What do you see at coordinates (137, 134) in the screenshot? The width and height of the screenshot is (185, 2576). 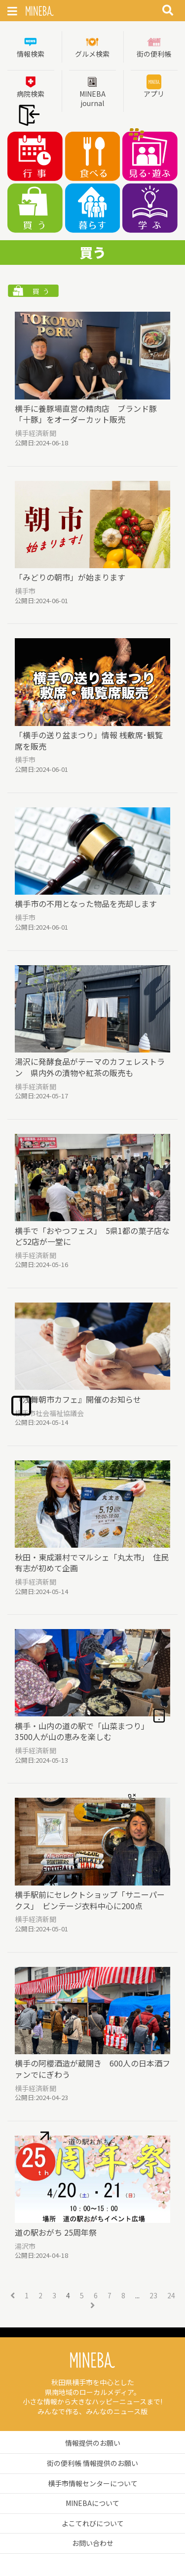 I see `BlackBerry brand logo` at bounding box center [137, 134].